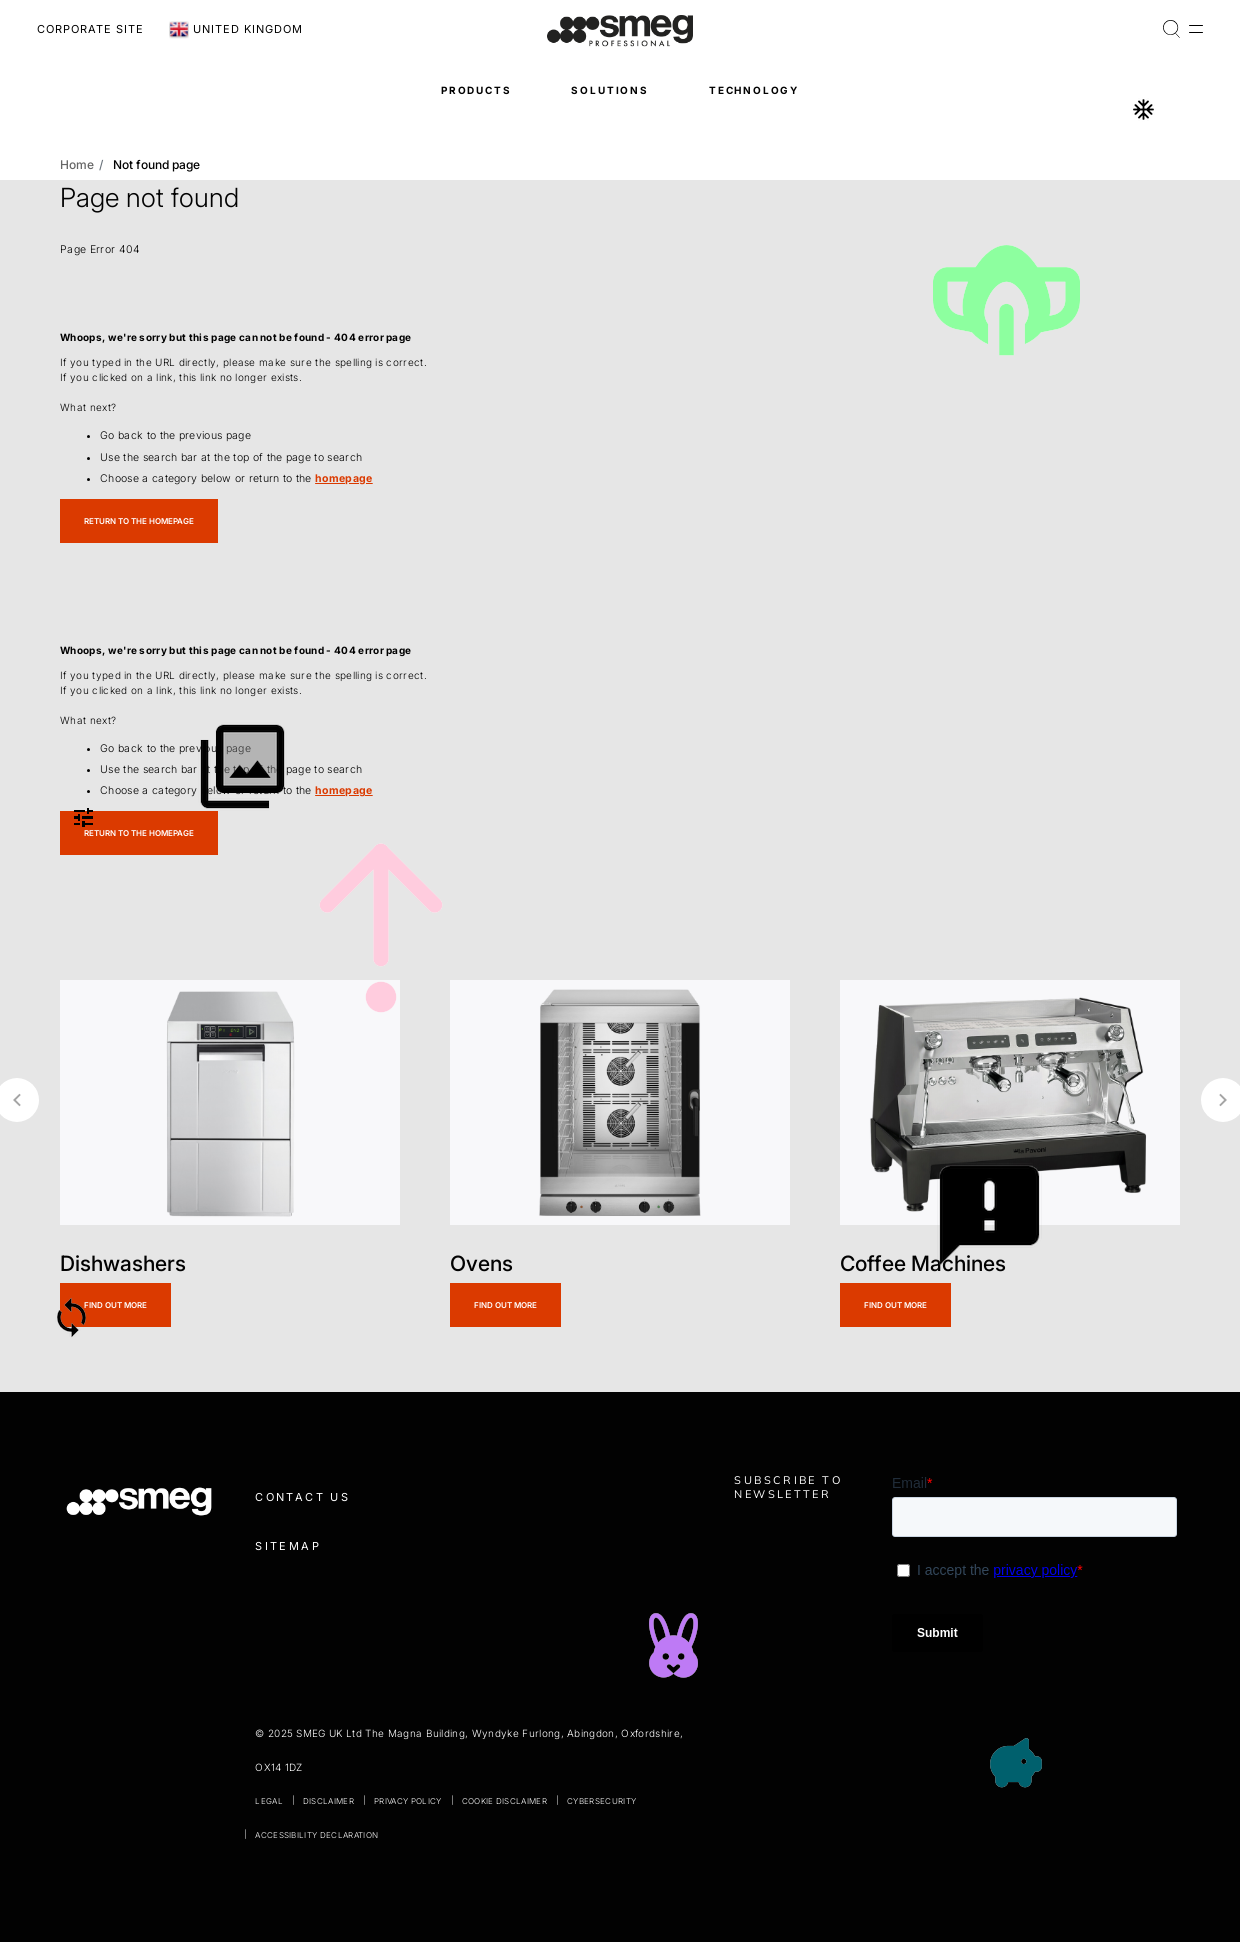  Describe the element at coordinates (989, 1215) in the screenshot. I see `view announcements or alerts` at that location.